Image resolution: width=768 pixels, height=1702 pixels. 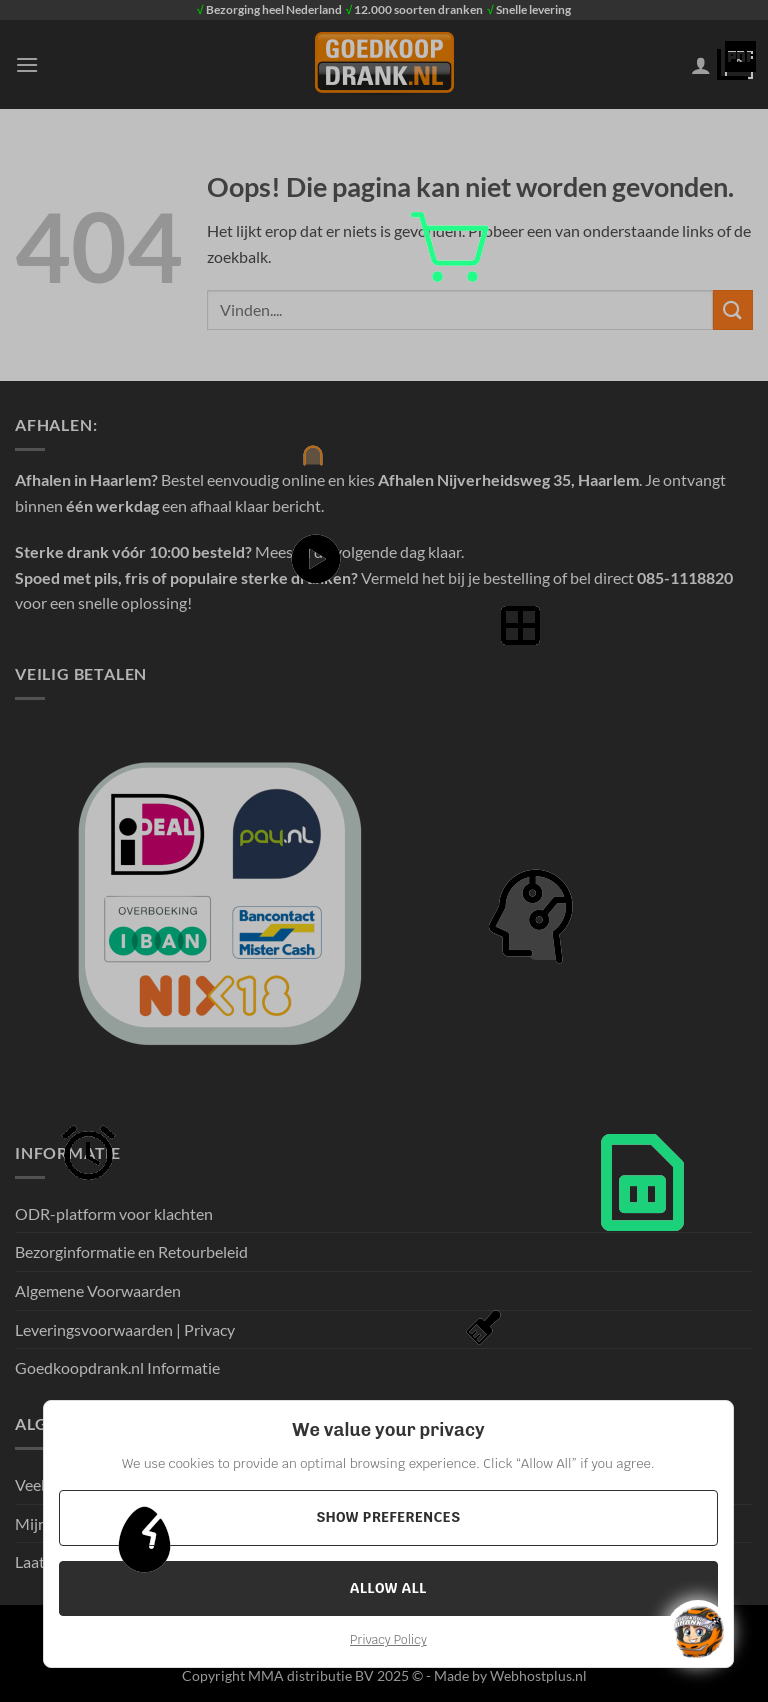 What do you see at coordinates (451, 247) in the screenshot?
I see `view your shopping cart` at bounding box center [451, 247].